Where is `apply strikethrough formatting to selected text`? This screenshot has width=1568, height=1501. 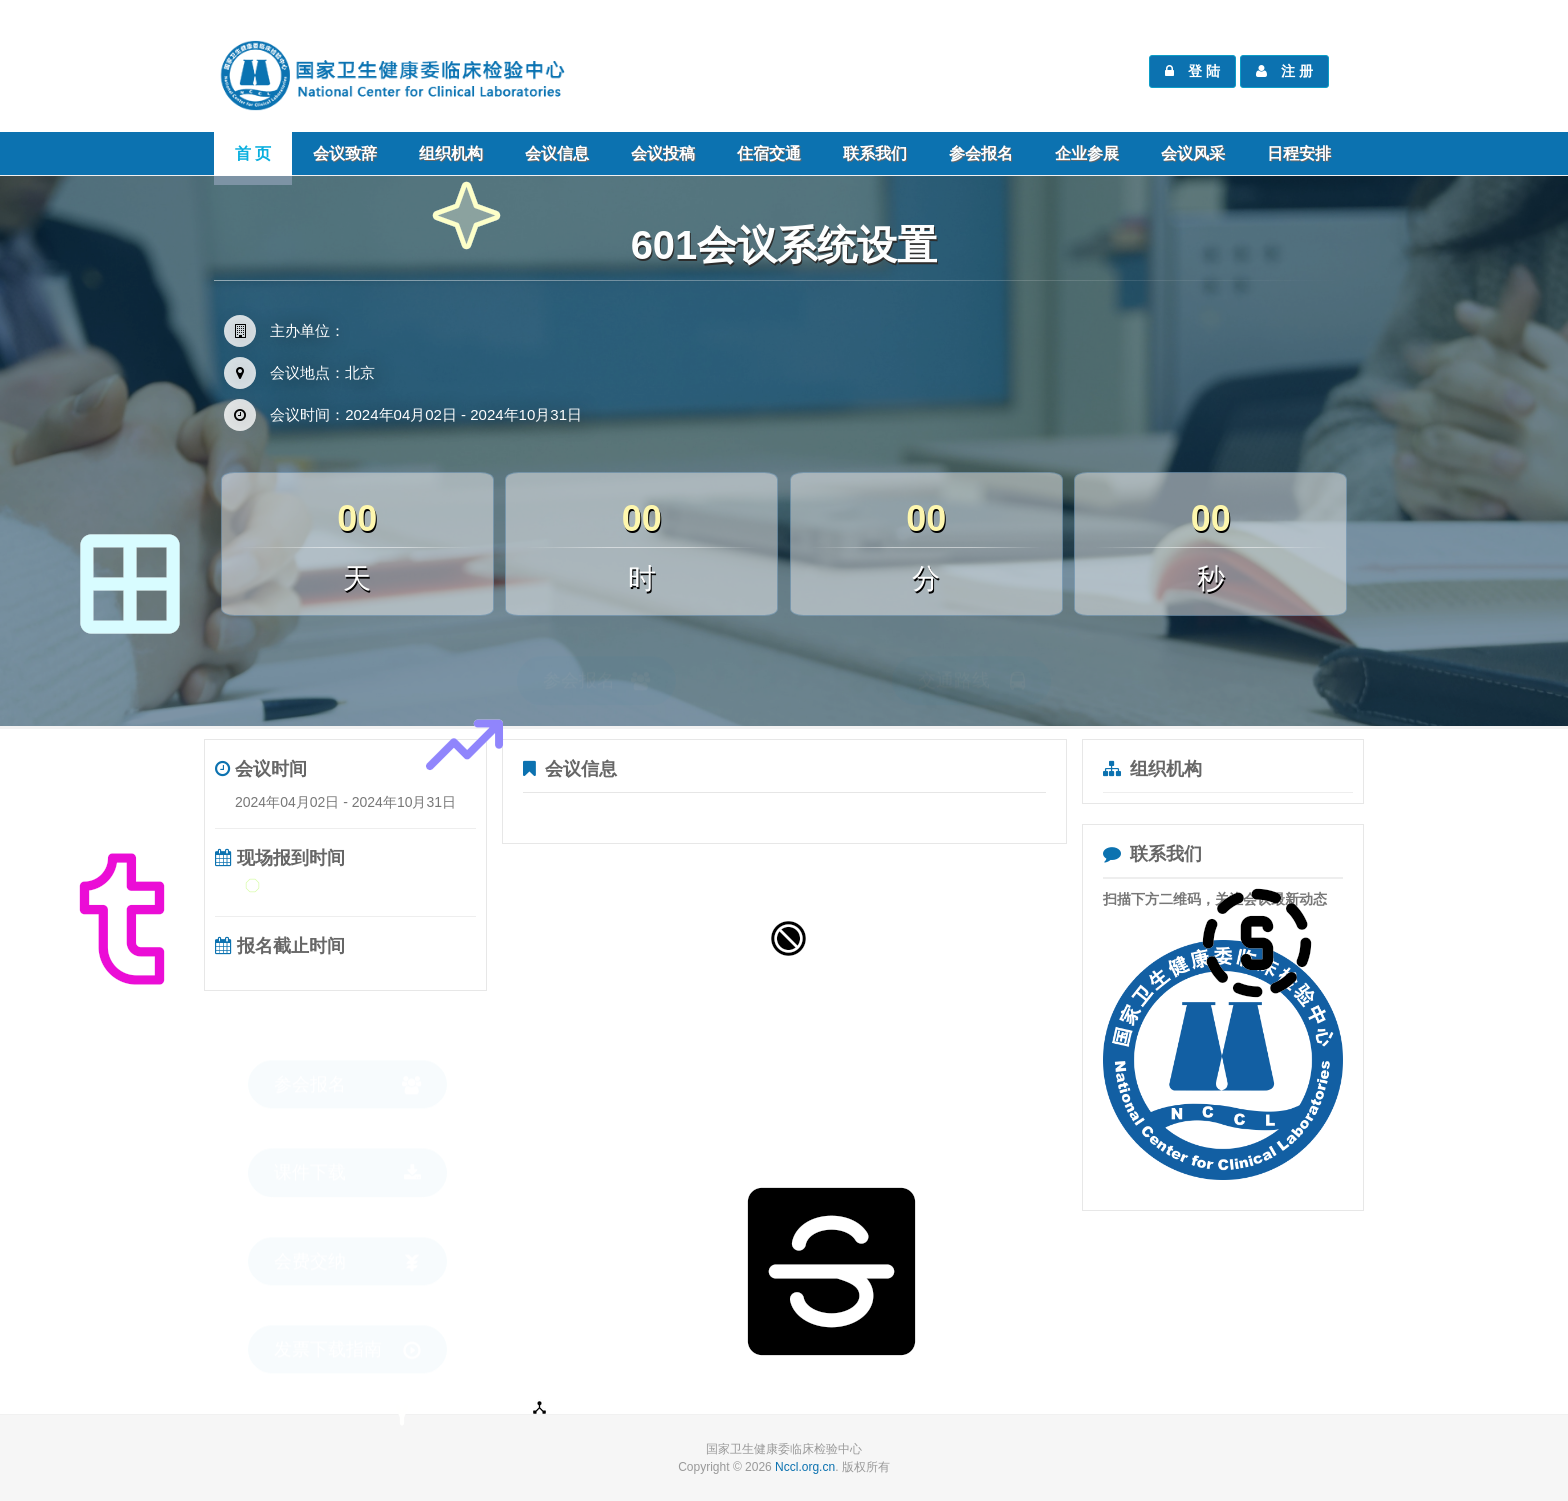
apply strikethrough formatting to selected text is located at coordinates (831, 1271).